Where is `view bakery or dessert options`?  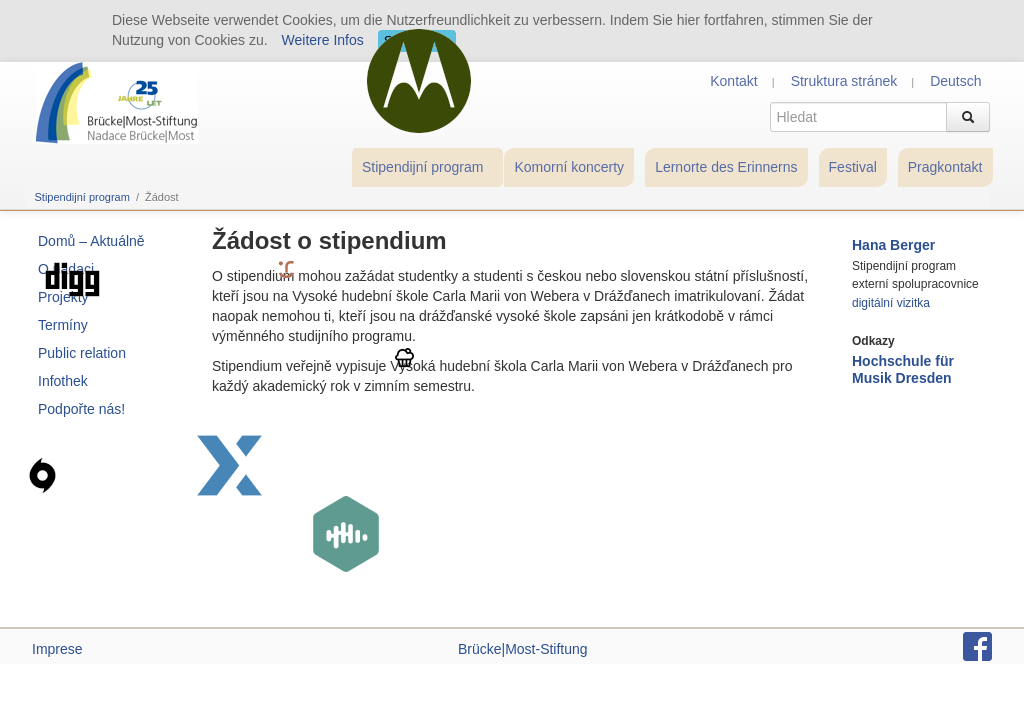
view bakery or dessert options is located at coordinates (404, 357).